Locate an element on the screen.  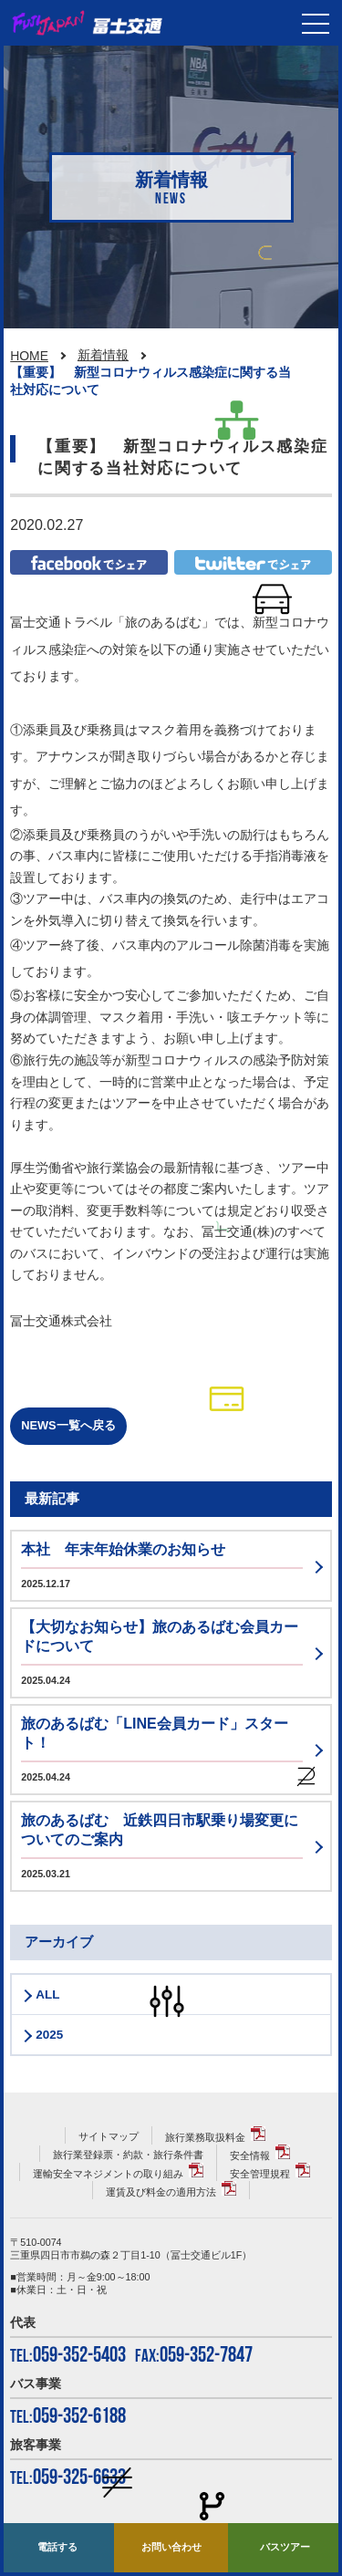
view repository branches is located at coordinates (212, 2506).